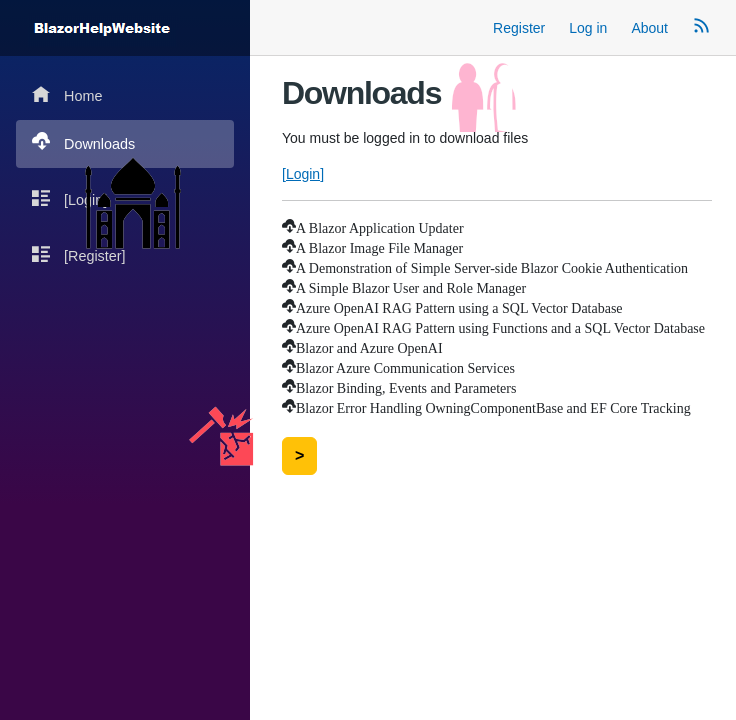 The image size is (736, 720). What do you see at coordinates (133, 203) in the screenshot?
I see `view indian palace or taj mahal landmark` at bounding box center [133, 203].